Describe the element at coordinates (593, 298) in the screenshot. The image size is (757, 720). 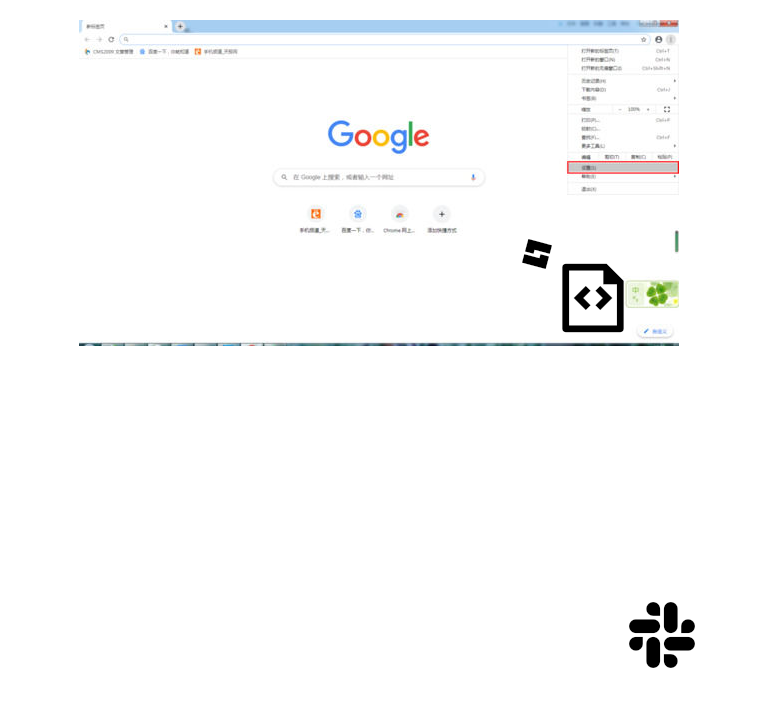
I see `view source code file` at that location.